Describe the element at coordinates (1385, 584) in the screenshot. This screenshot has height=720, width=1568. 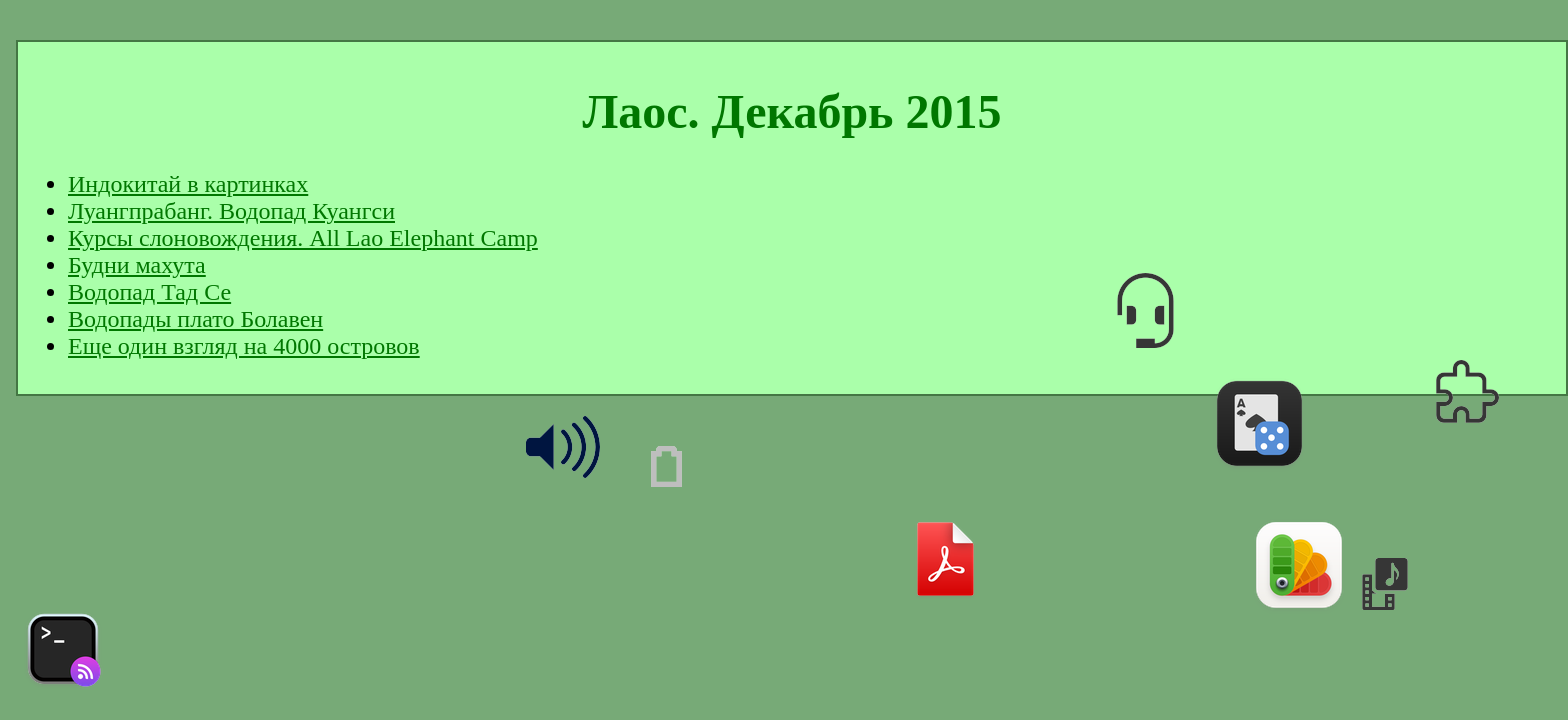
I see `access multimedia applications` at that location.